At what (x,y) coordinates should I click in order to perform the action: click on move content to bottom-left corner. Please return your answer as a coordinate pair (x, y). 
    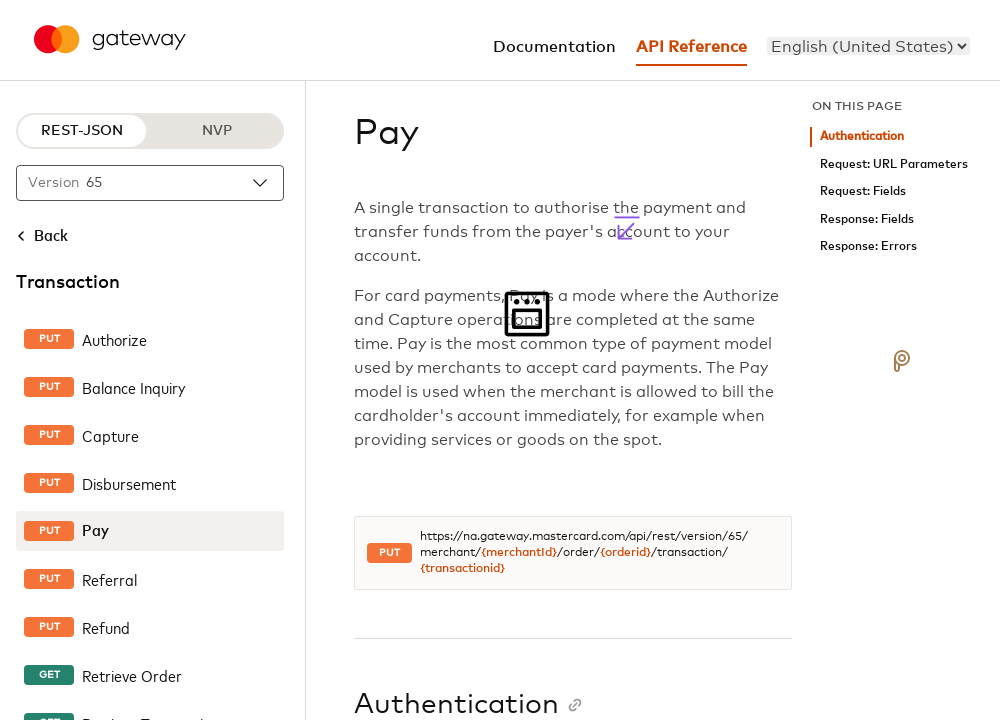
    Looking at the image, I should click on (626, 228).